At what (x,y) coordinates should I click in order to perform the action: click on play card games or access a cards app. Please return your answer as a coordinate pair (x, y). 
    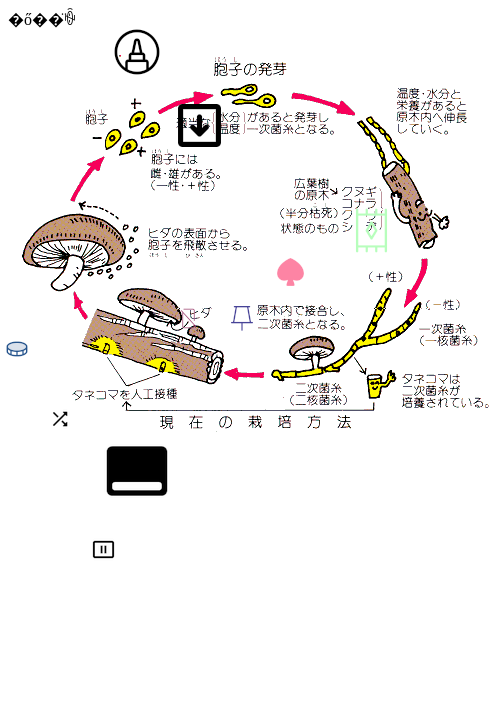
    Looking at the image, I should click on (290, 272).